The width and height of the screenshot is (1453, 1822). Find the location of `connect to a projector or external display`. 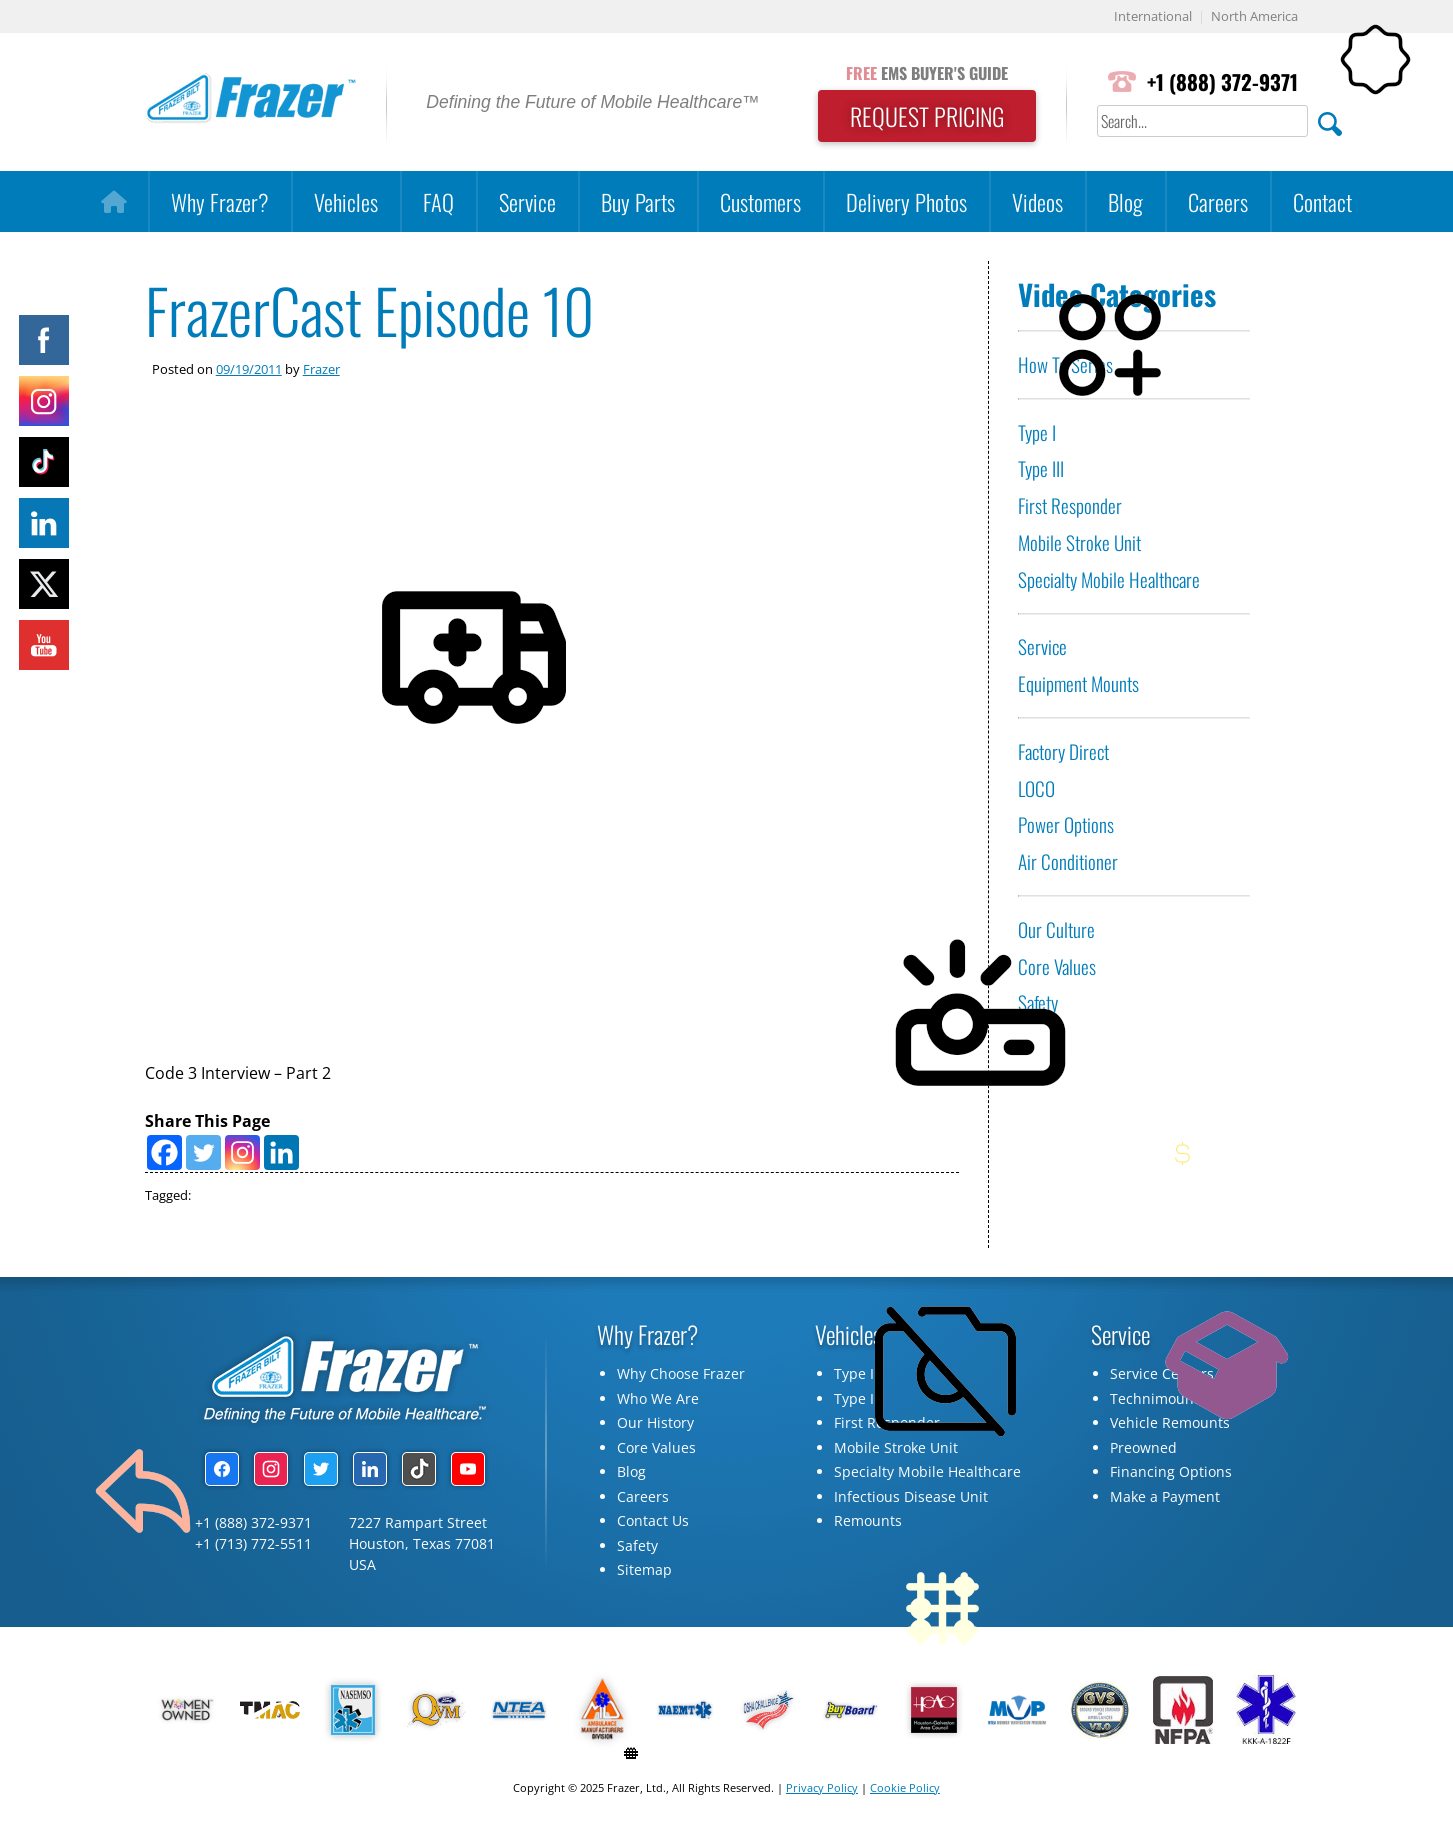

connect to a projector or external display is located at coordinates (980, 1016).